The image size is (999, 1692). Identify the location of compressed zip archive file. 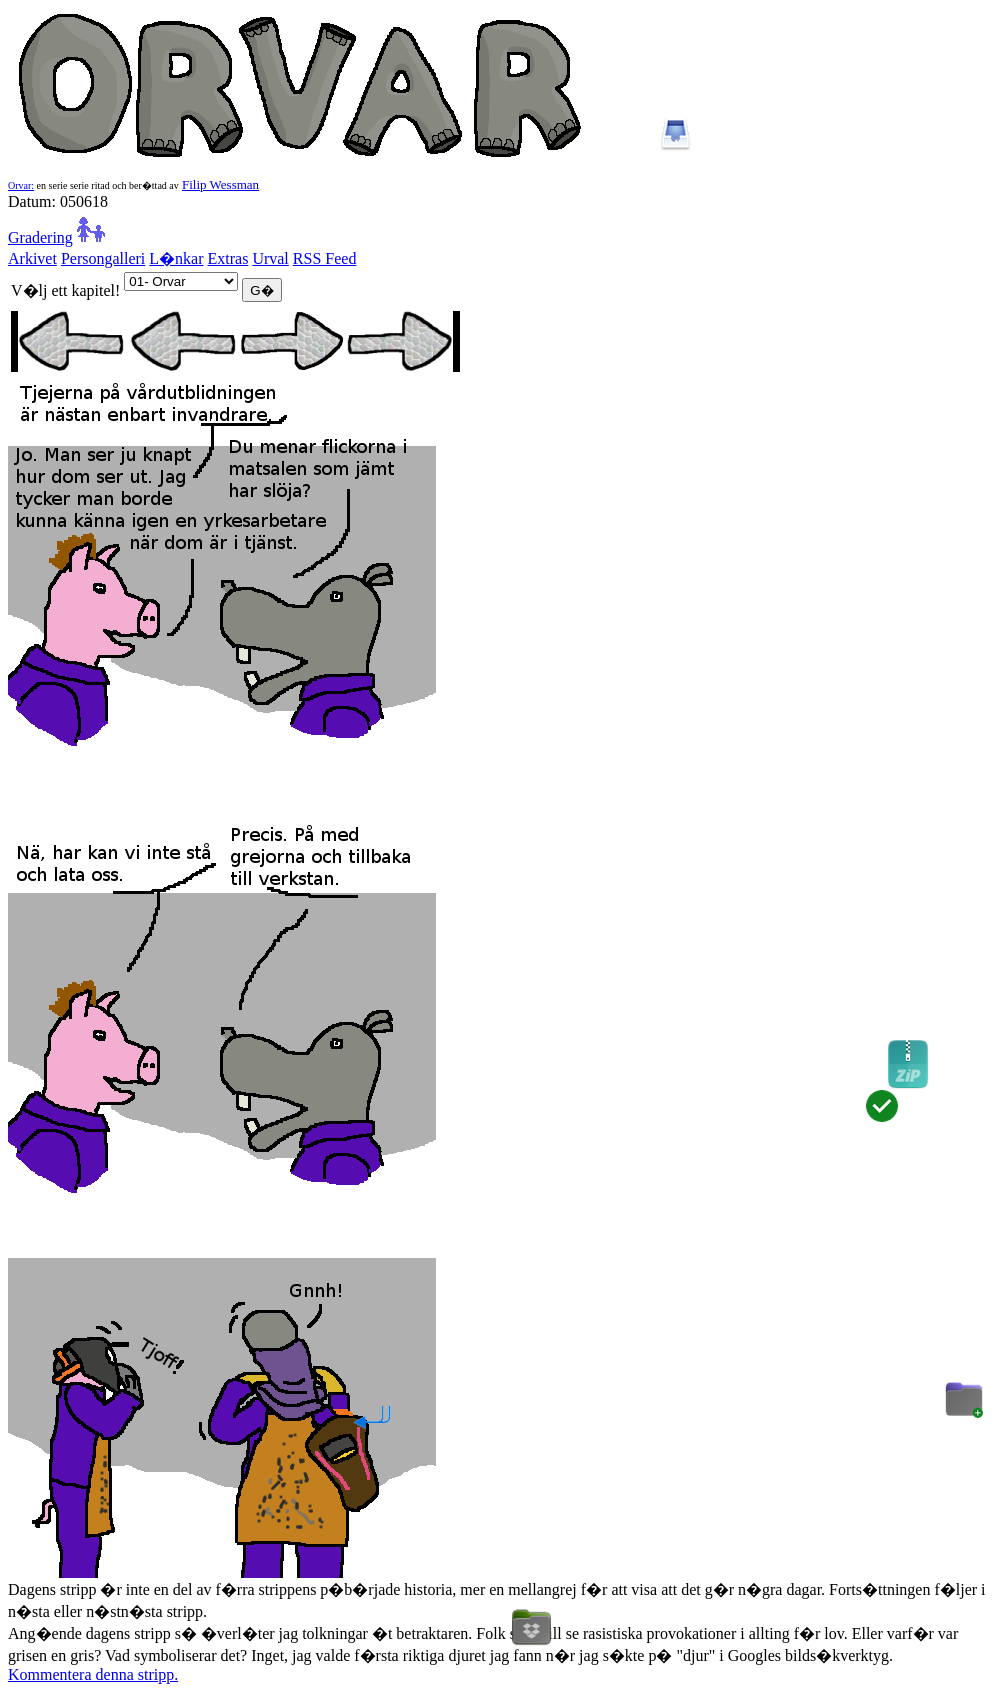
(908, 1064).